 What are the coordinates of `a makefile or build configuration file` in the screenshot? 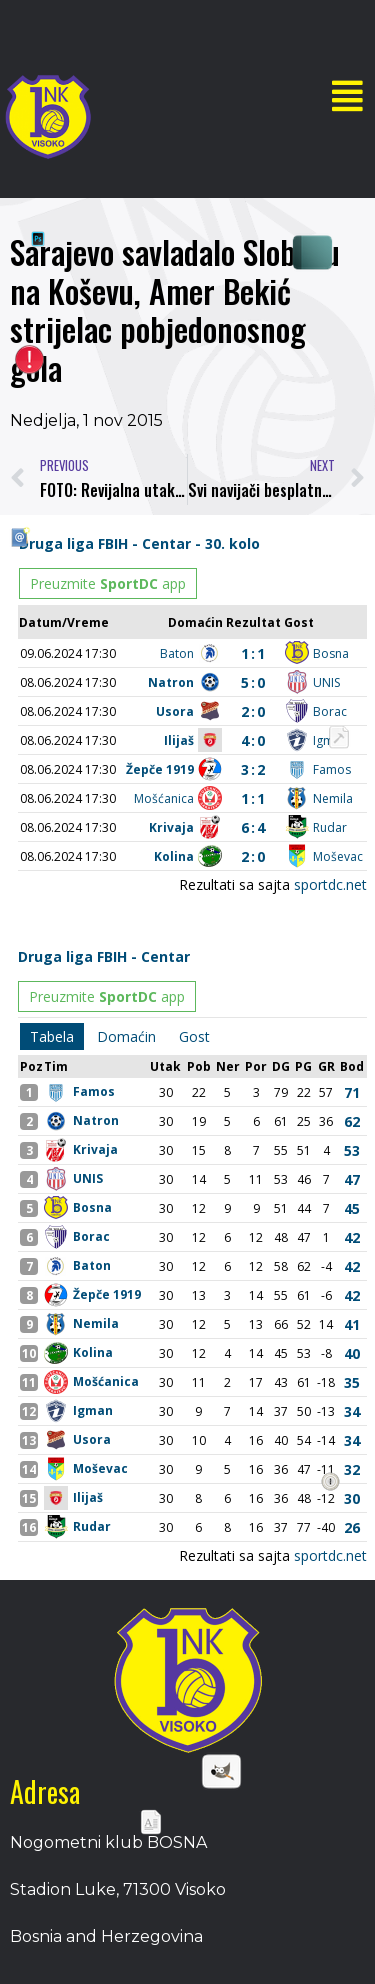 It's located at (339, 737).